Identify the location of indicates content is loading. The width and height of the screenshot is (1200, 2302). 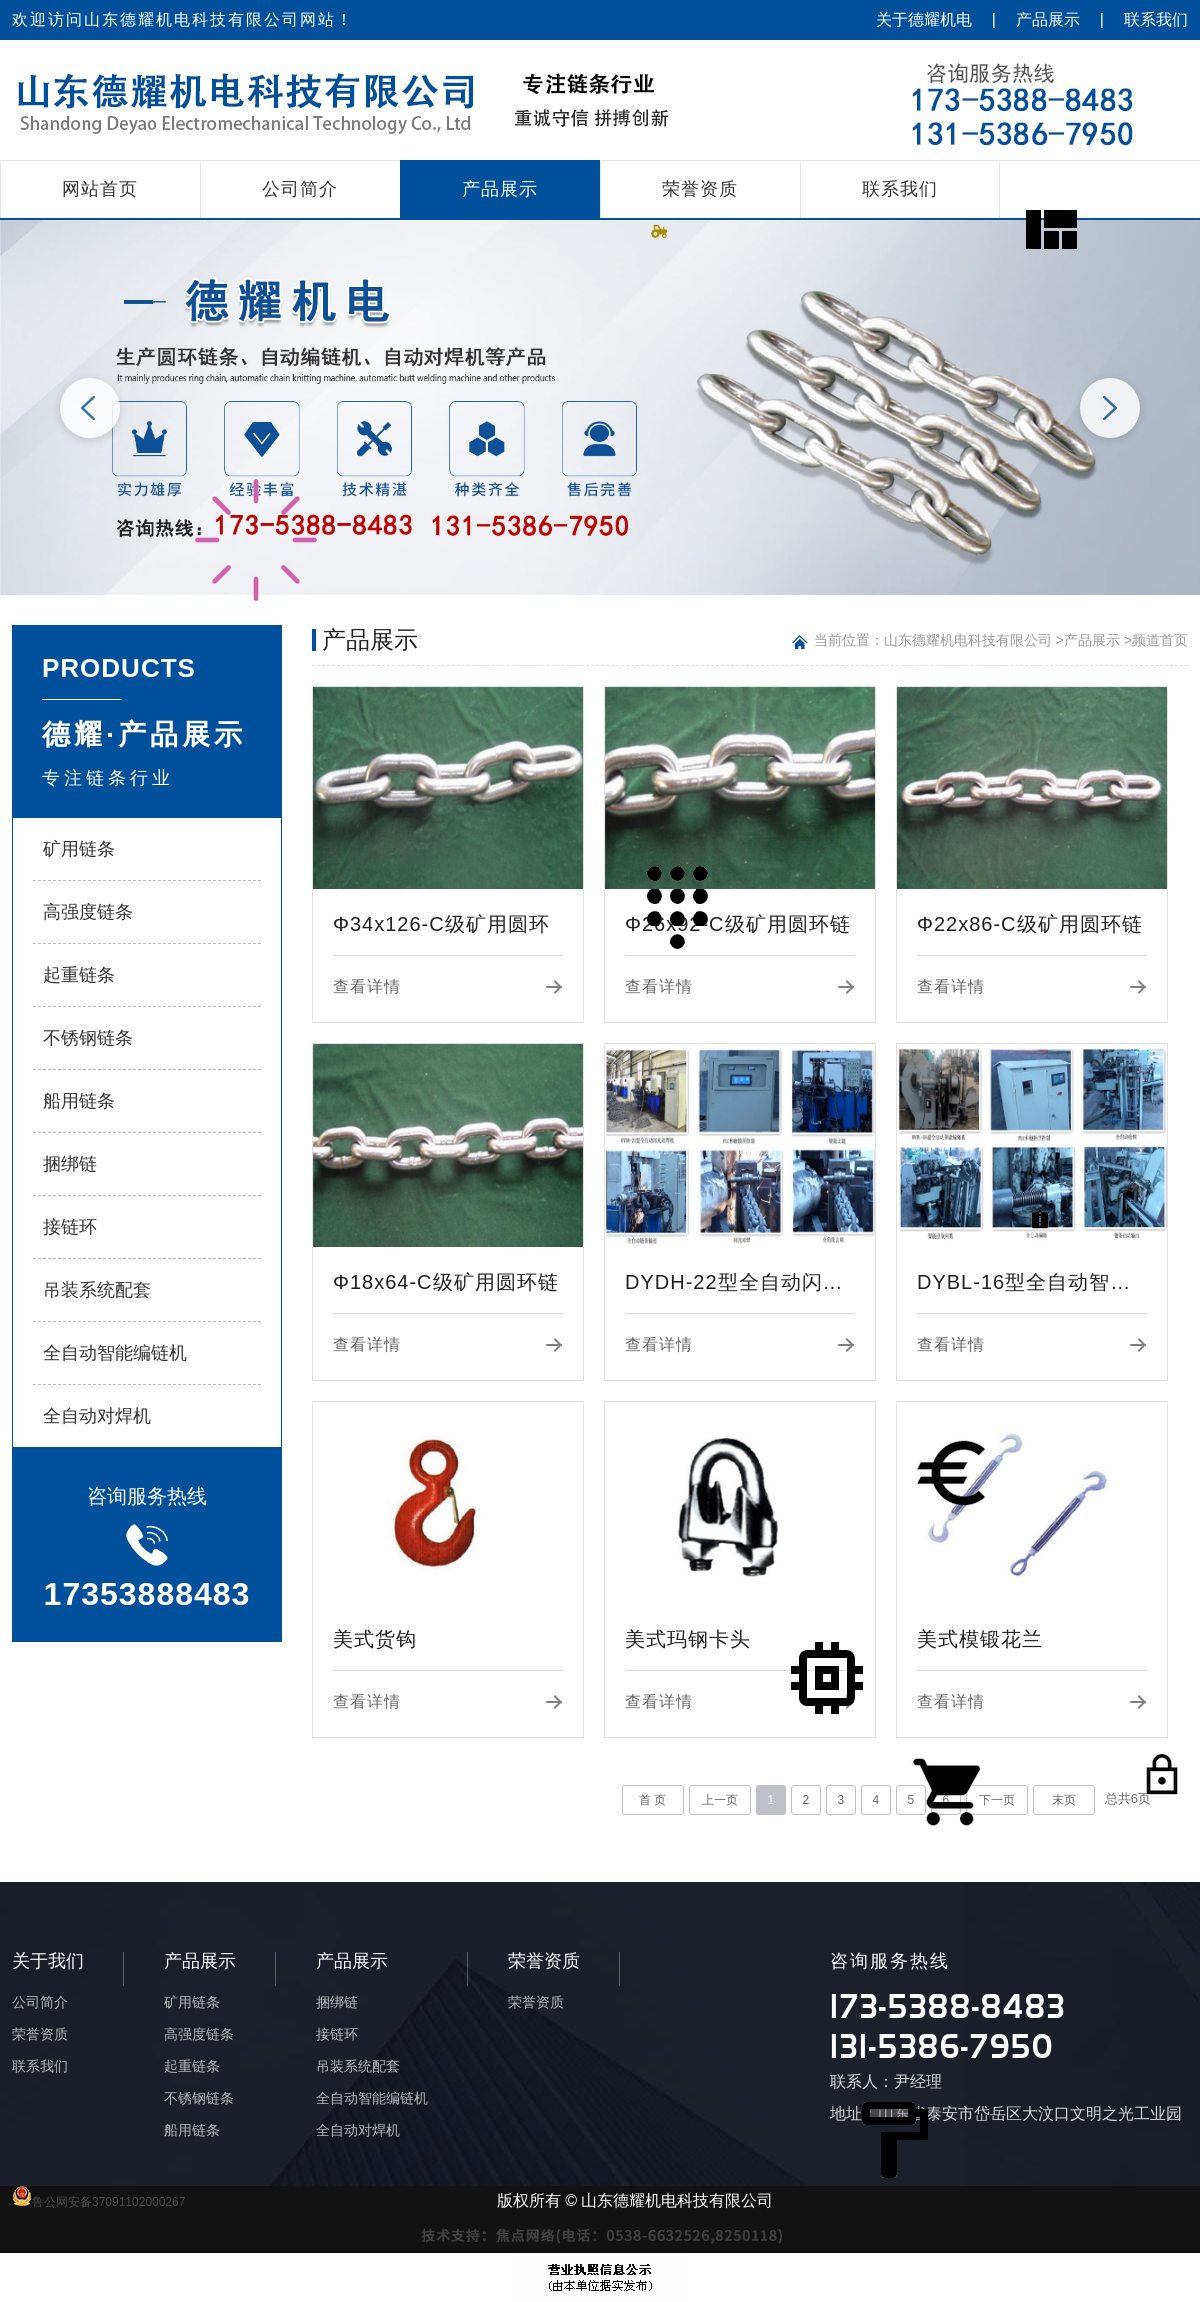
(256, 540).